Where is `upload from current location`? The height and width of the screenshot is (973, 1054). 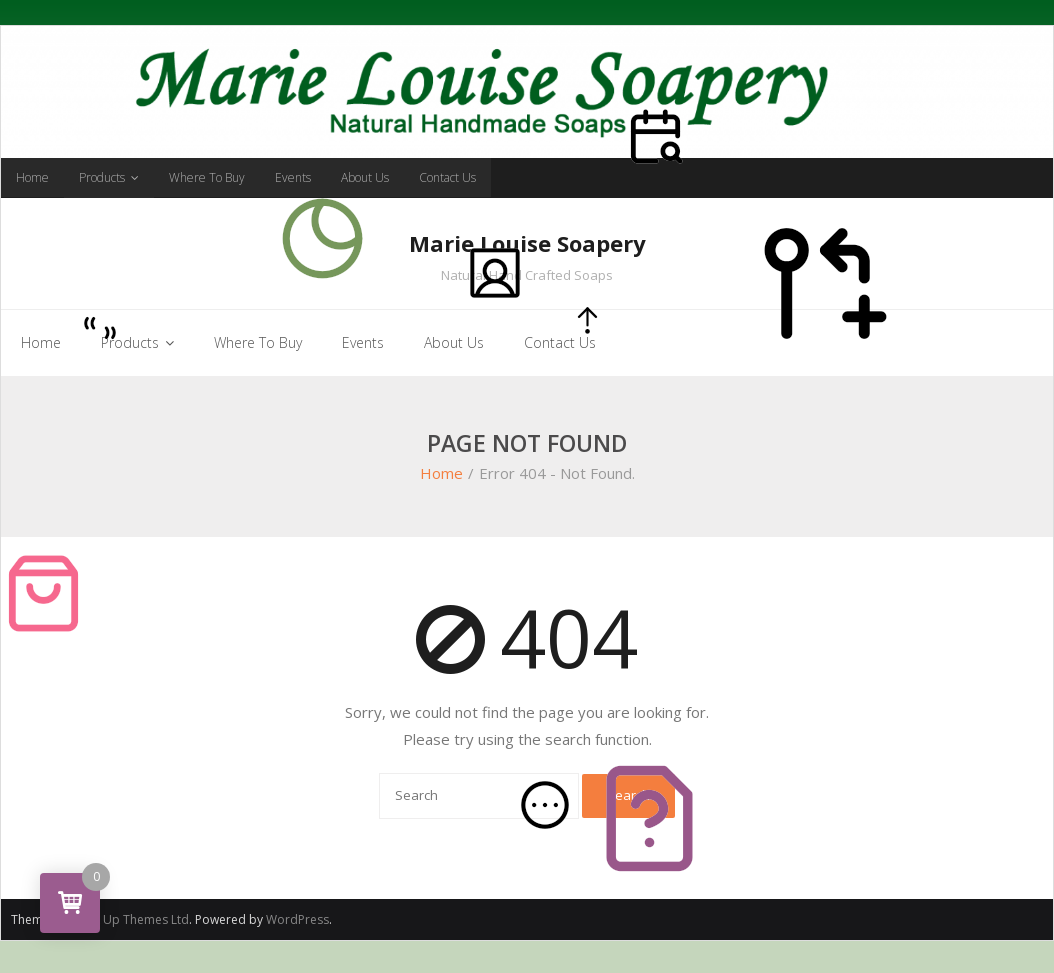
upload from current location is located at coordinates (587, 320).